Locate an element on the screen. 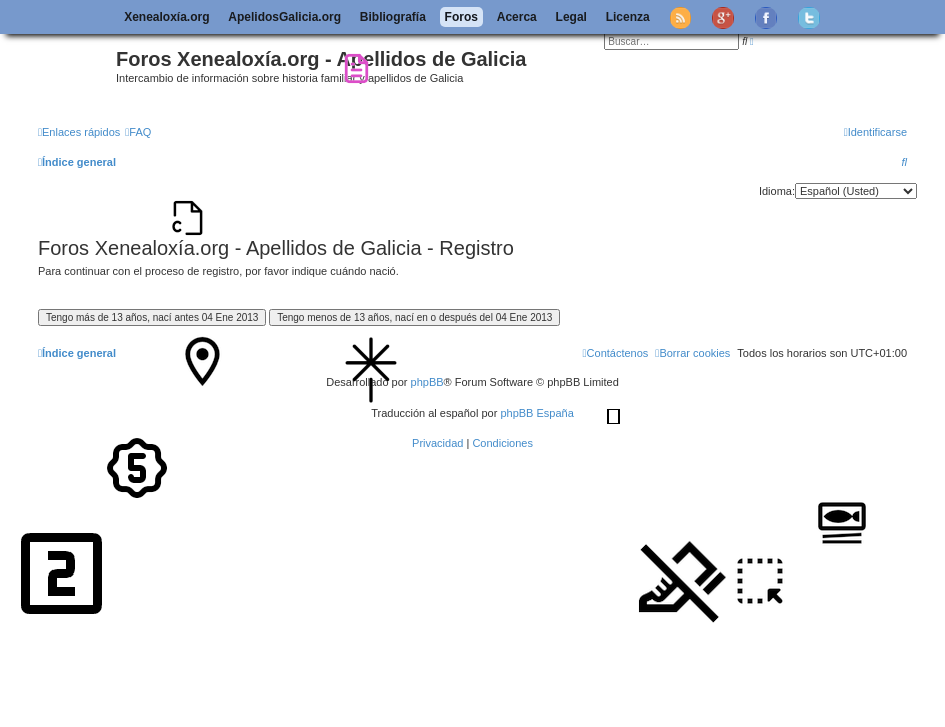 The image size is (945, 727). view document contents is located at coordinates (356, 68).